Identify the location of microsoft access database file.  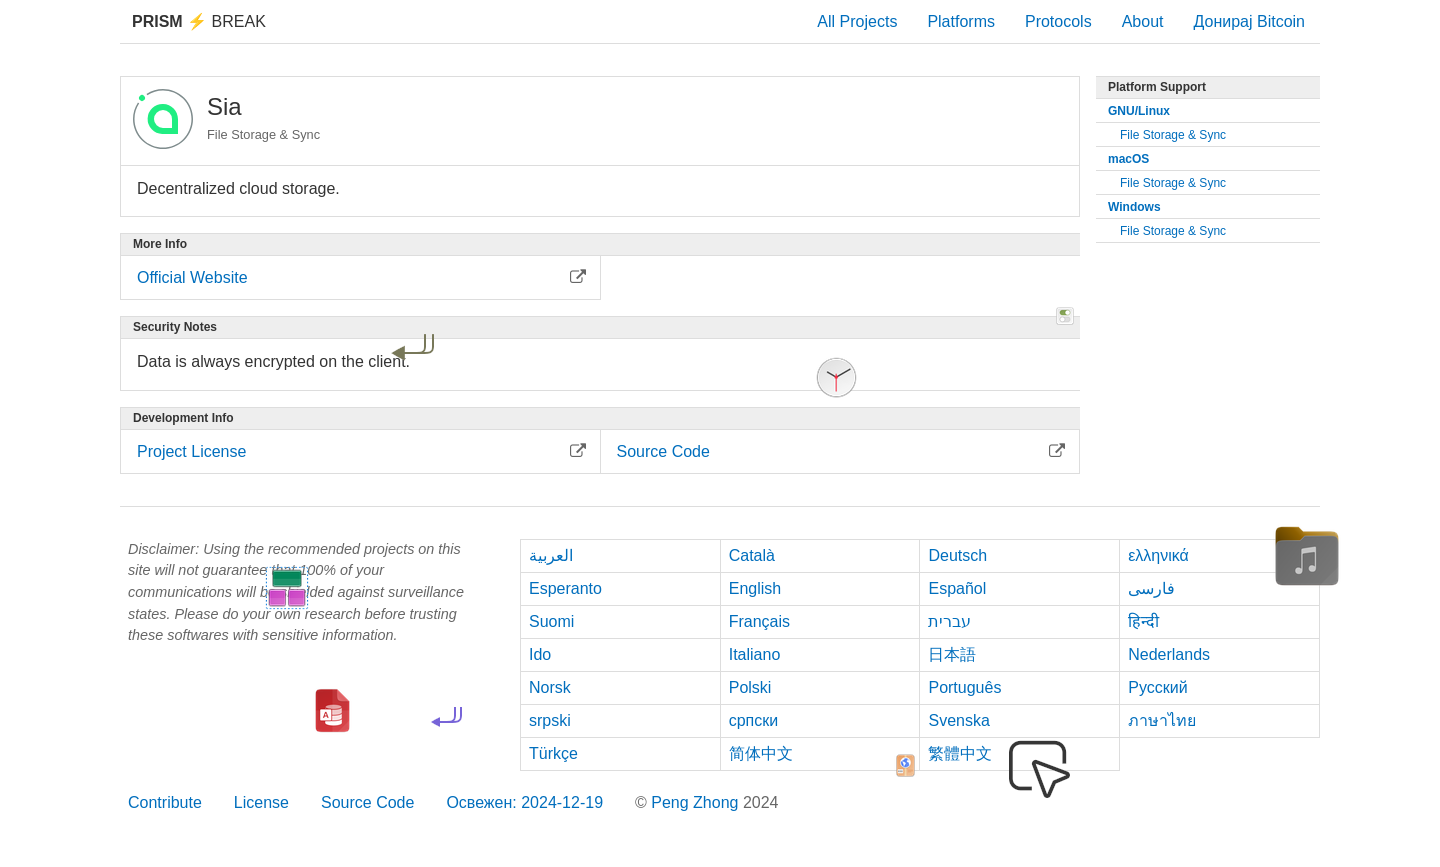
(332, 710).